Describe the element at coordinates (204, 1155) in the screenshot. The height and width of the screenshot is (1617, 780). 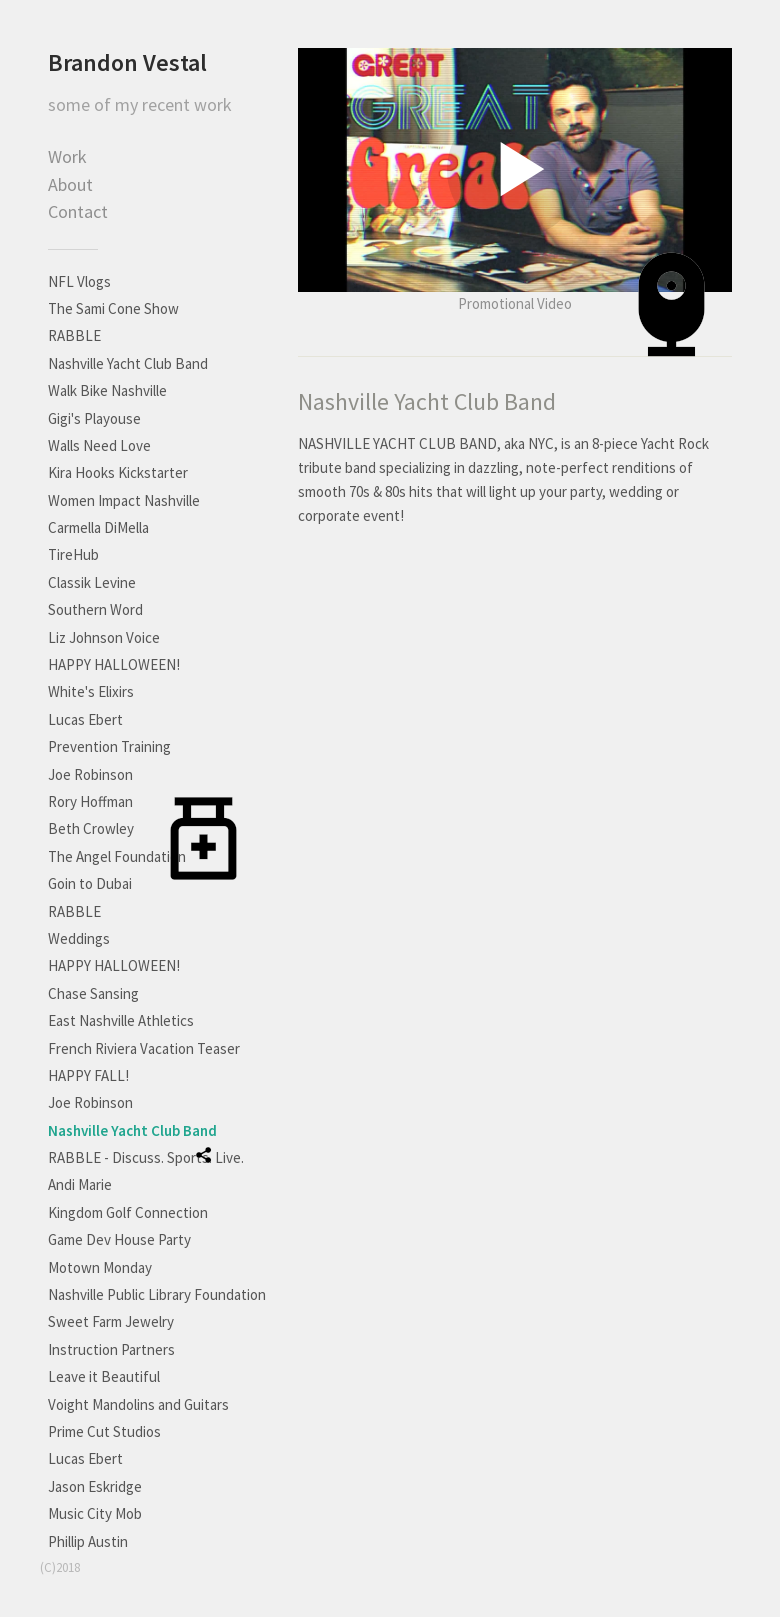
I see `share content with others` at that location.